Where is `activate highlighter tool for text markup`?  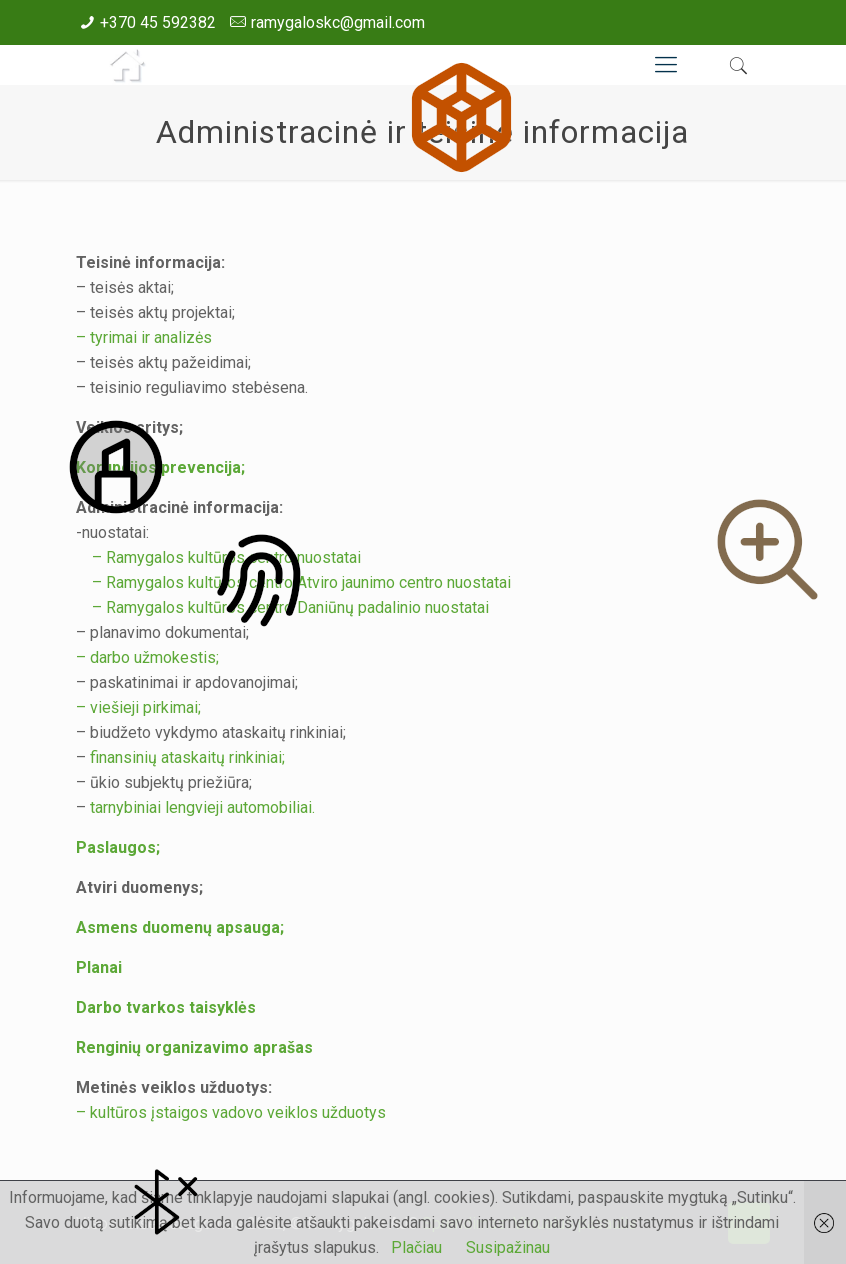 activate highlighter tool for text markup is located at coordinates (116, 467).